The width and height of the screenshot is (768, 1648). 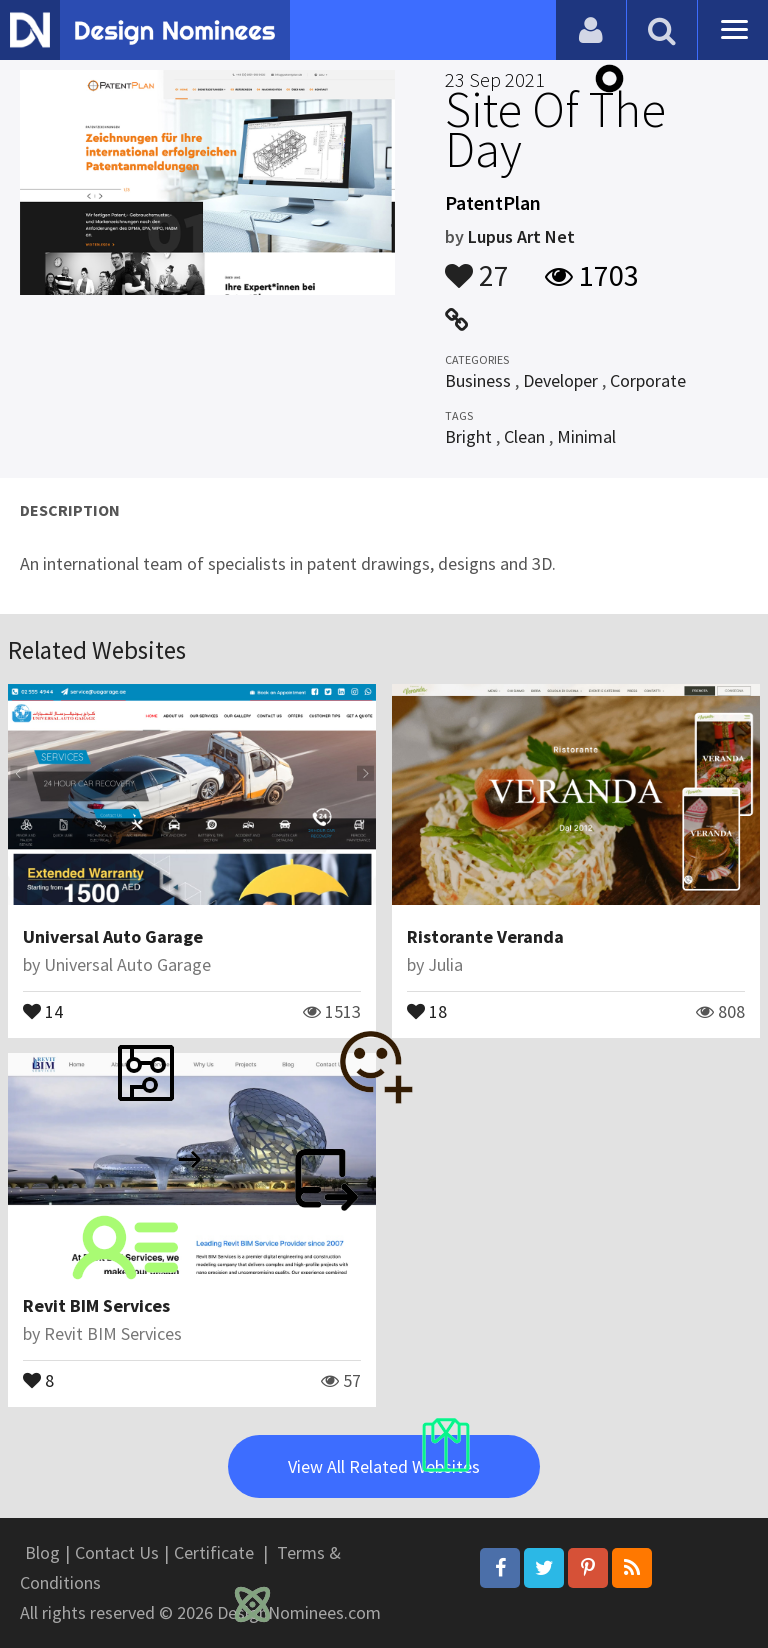 What do you see at coordinates (373, 1064) in the screenshot?
I see `add a reaction to a message` at bounding box center [373, 1064].